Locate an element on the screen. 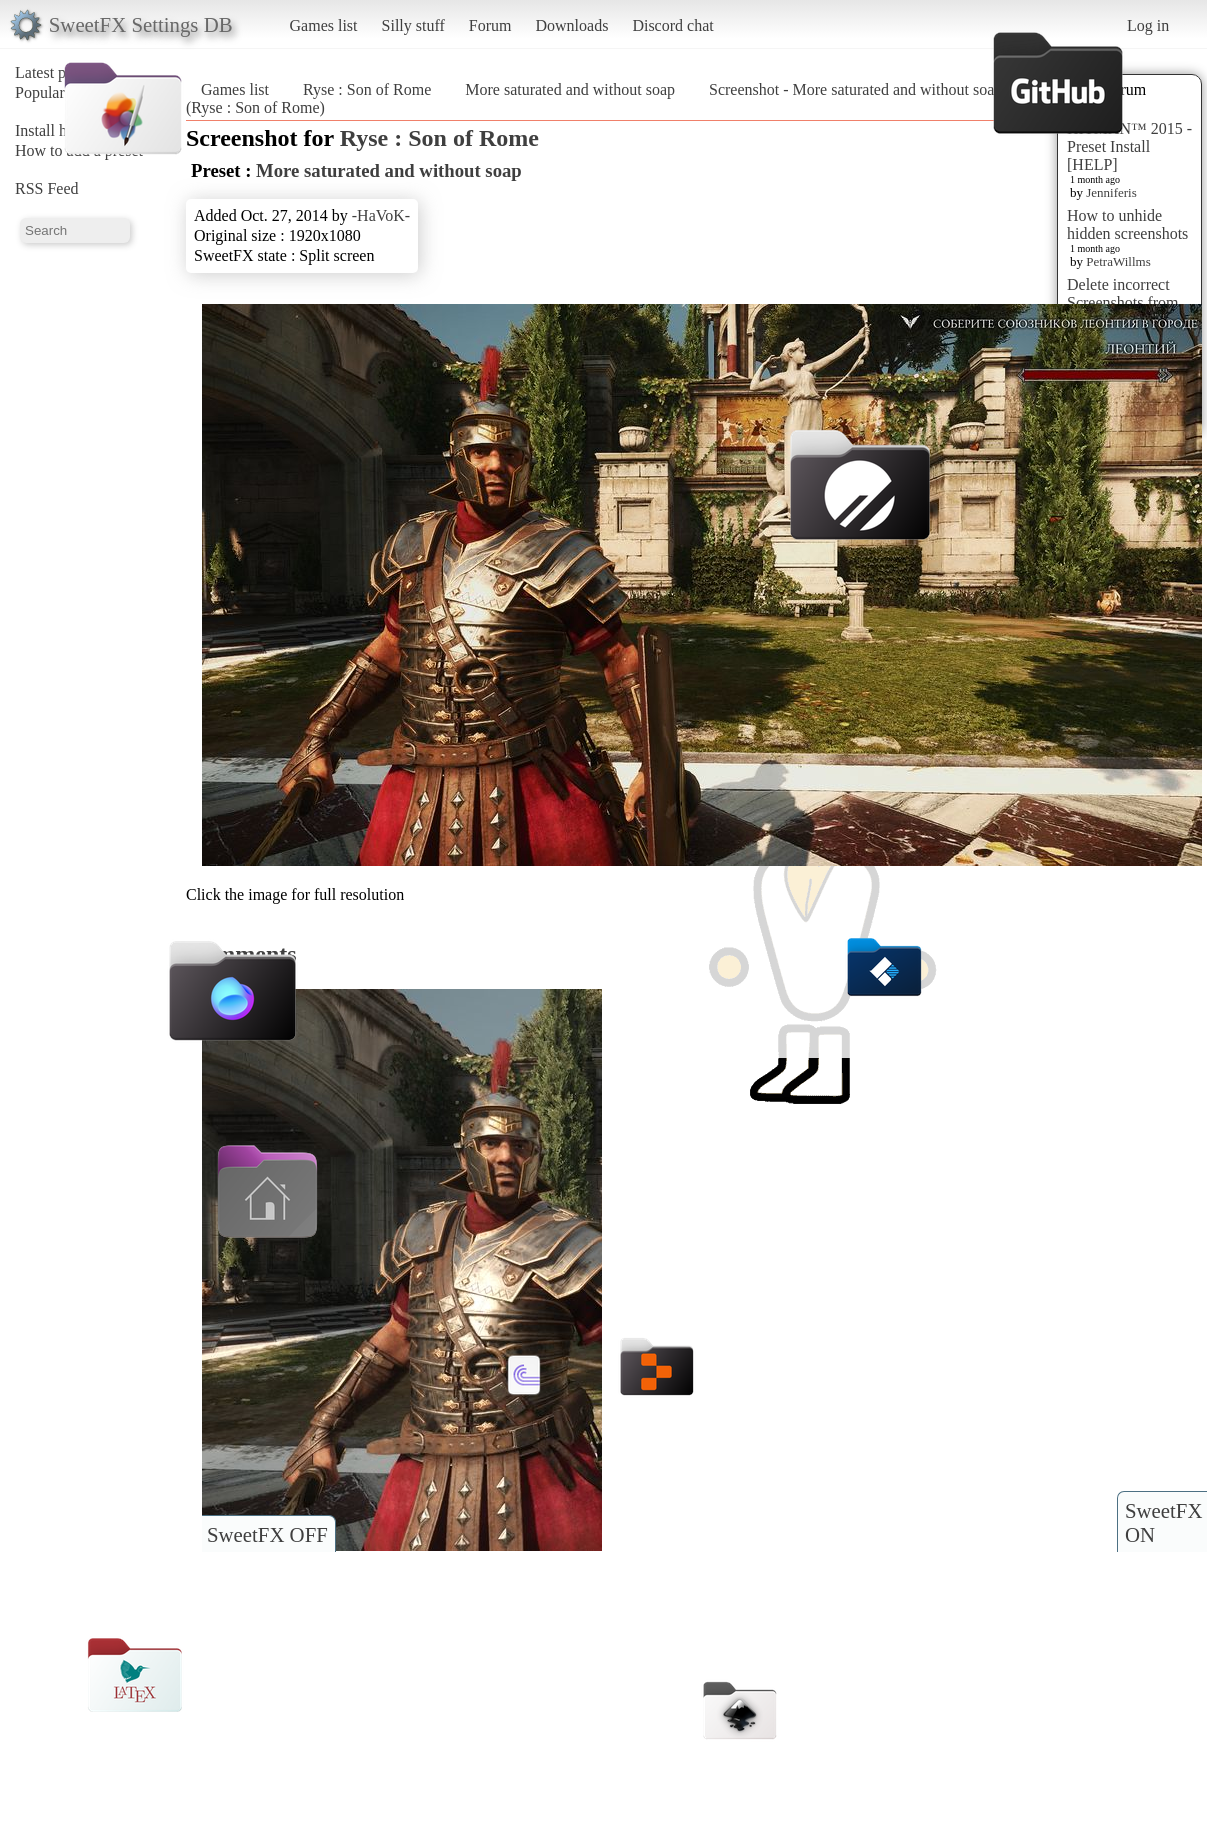 The image size is (1207, 1833). open replit project folder is located at coordinates (656, 1368).